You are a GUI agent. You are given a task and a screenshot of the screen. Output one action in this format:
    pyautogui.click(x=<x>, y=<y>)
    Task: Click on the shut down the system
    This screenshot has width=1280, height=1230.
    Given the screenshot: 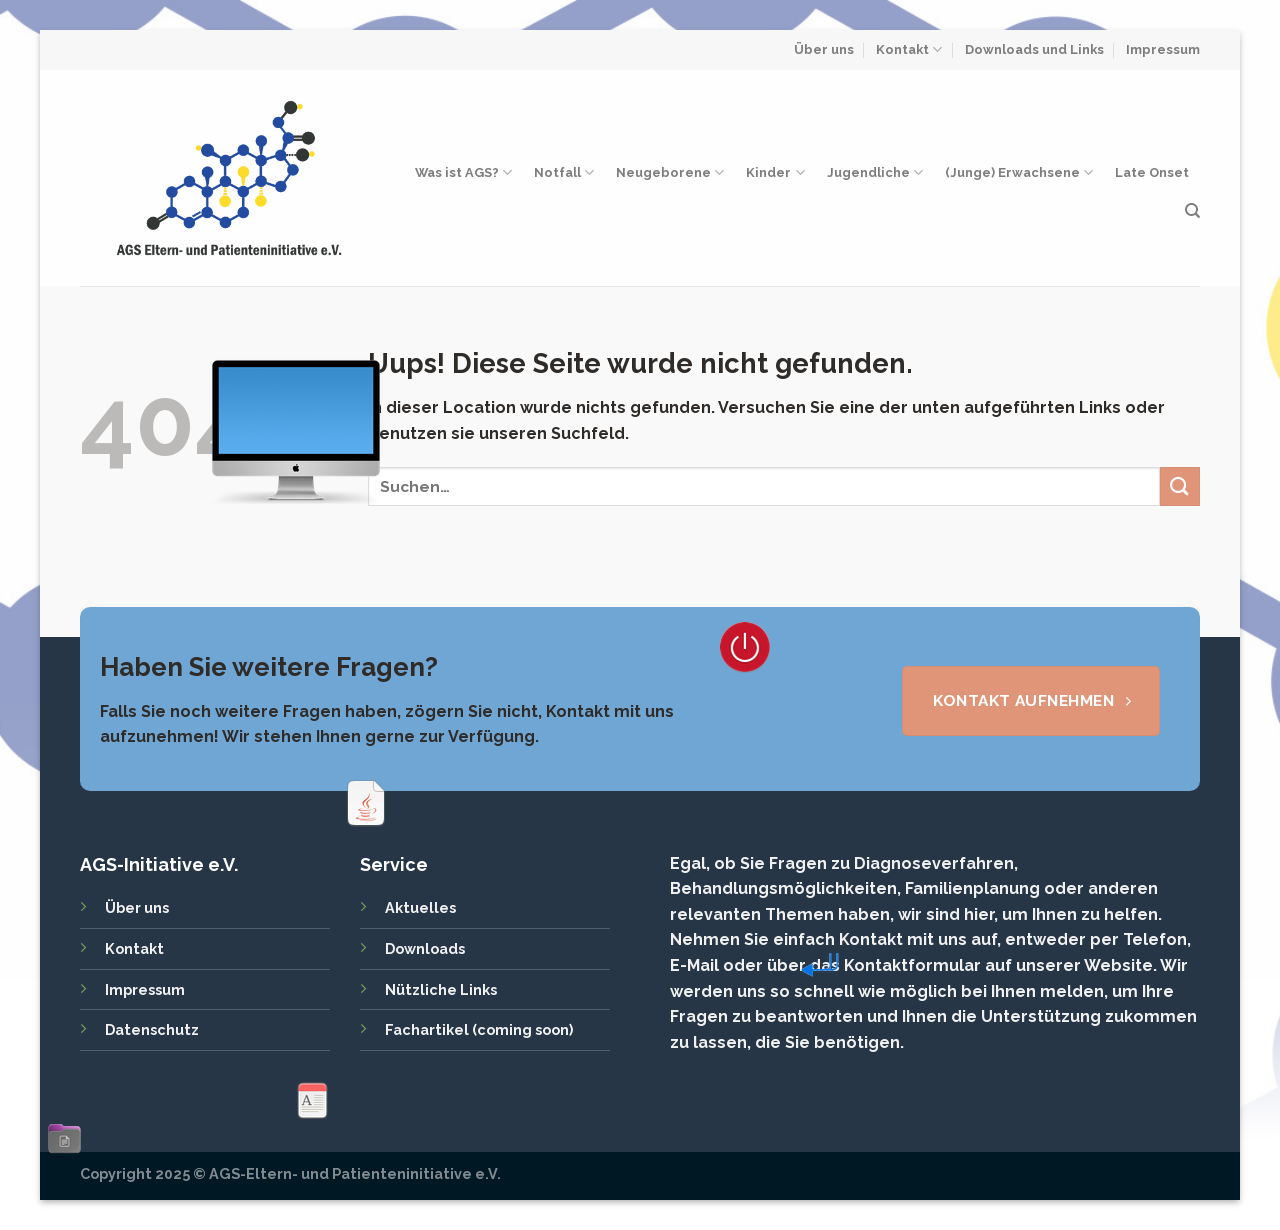 What is the action you would take?
    pyautogui.click(x=746, y=648)
    